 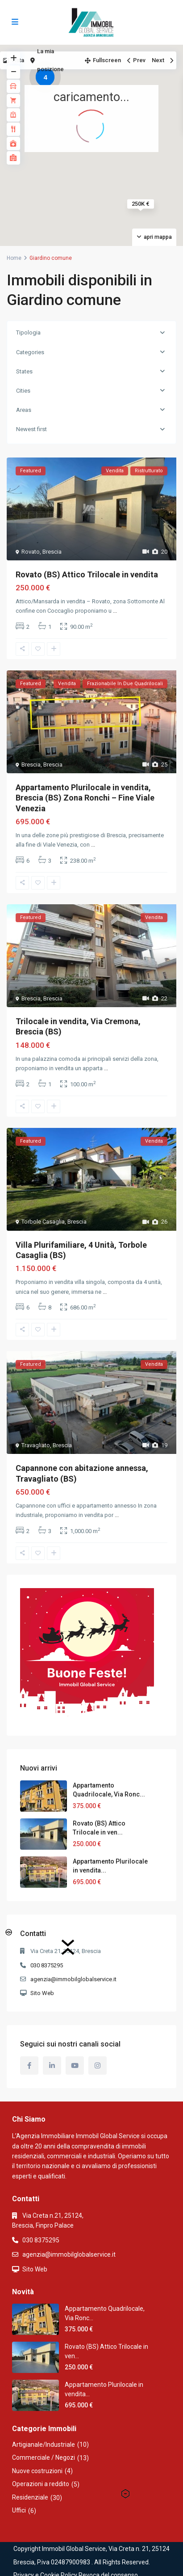 I want to click on collapse an expanded section or panel, so click(x=68, y=1947).